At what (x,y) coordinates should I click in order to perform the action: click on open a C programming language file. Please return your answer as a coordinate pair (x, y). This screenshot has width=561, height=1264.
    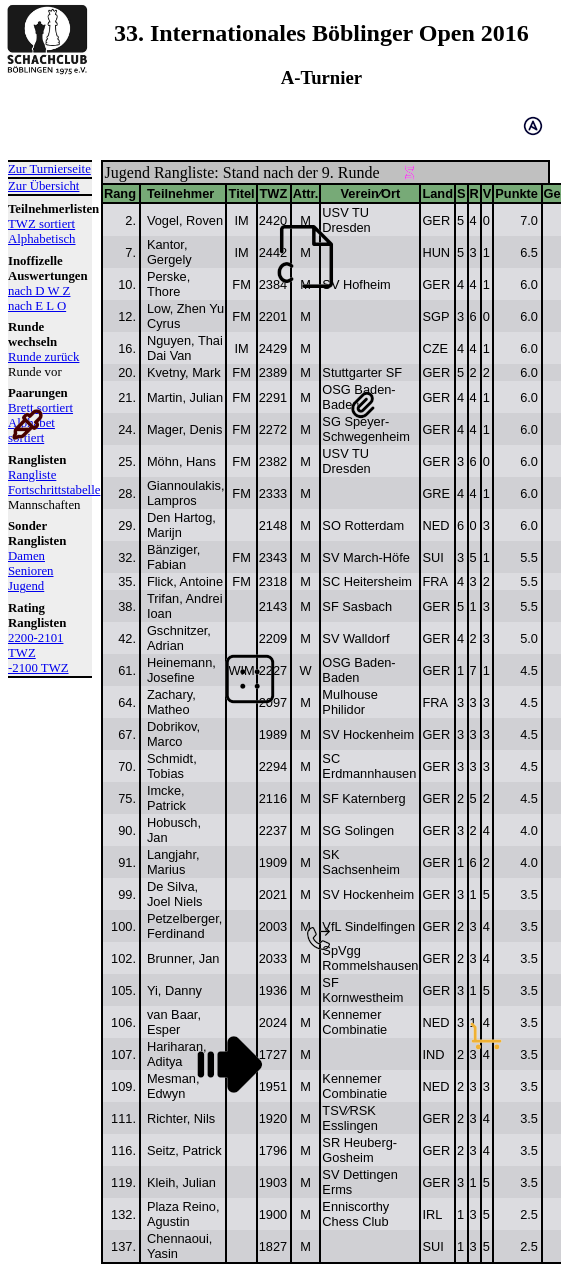
    Looking at the image, I should click on (306, 256).